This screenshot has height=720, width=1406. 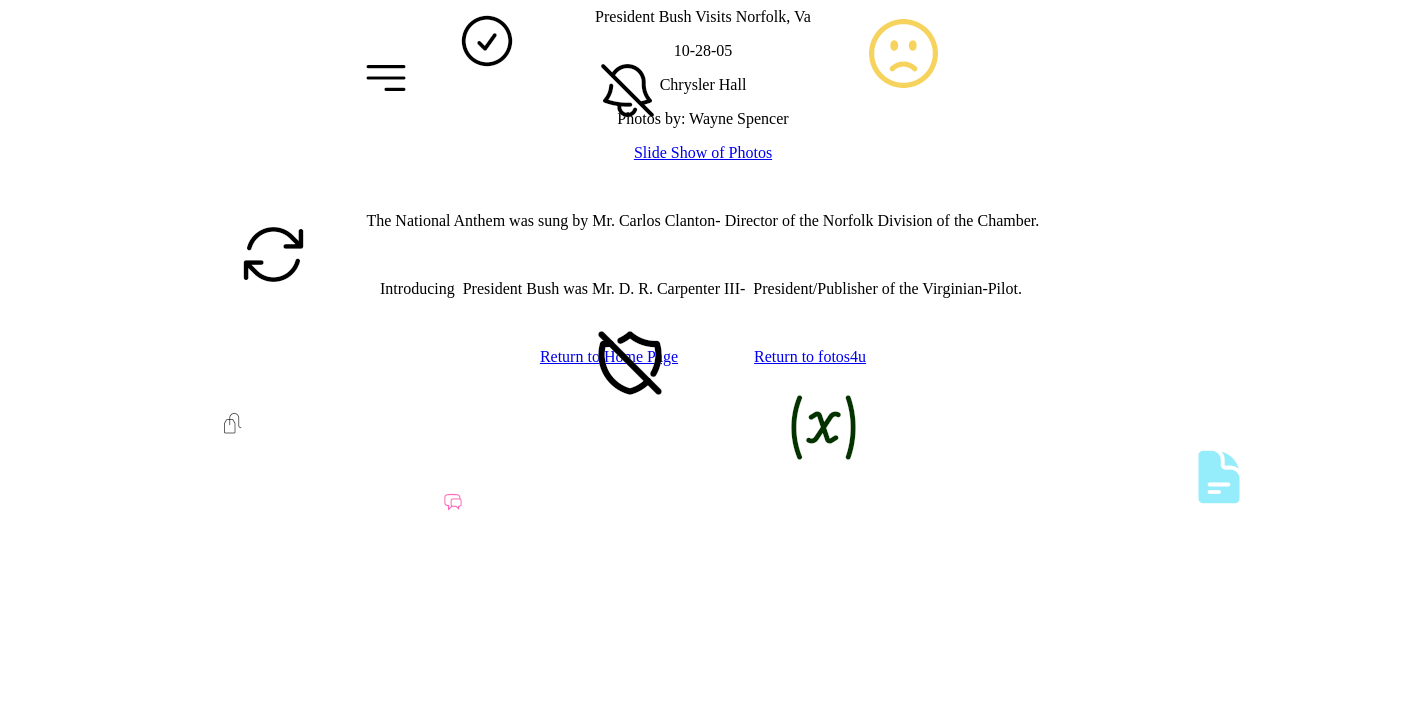 What do you see at coordinates (627, 90) in the screenshot?
I see `mute notifications` at bounding box center [627, 90].